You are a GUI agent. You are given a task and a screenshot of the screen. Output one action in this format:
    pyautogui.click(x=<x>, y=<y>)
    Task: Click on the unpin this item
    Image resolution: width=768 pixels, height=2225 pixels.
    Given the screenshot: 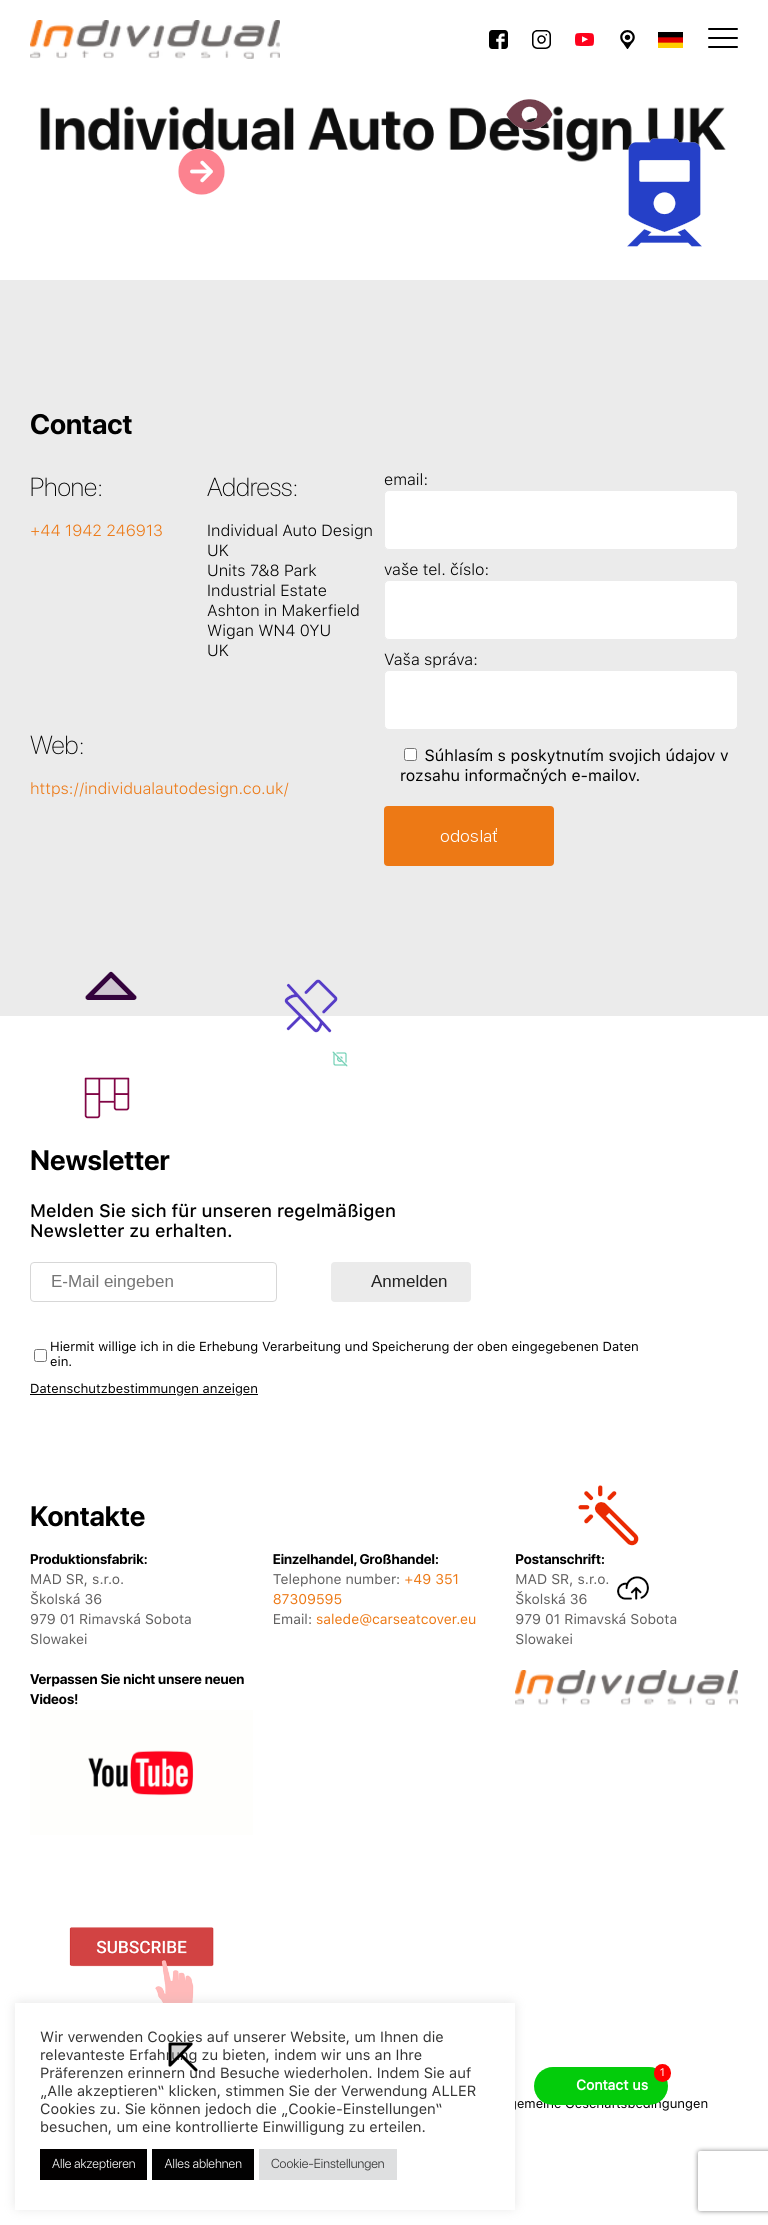 What is the action you would take?
    pyautogui.click(x=309, y=1008)
    